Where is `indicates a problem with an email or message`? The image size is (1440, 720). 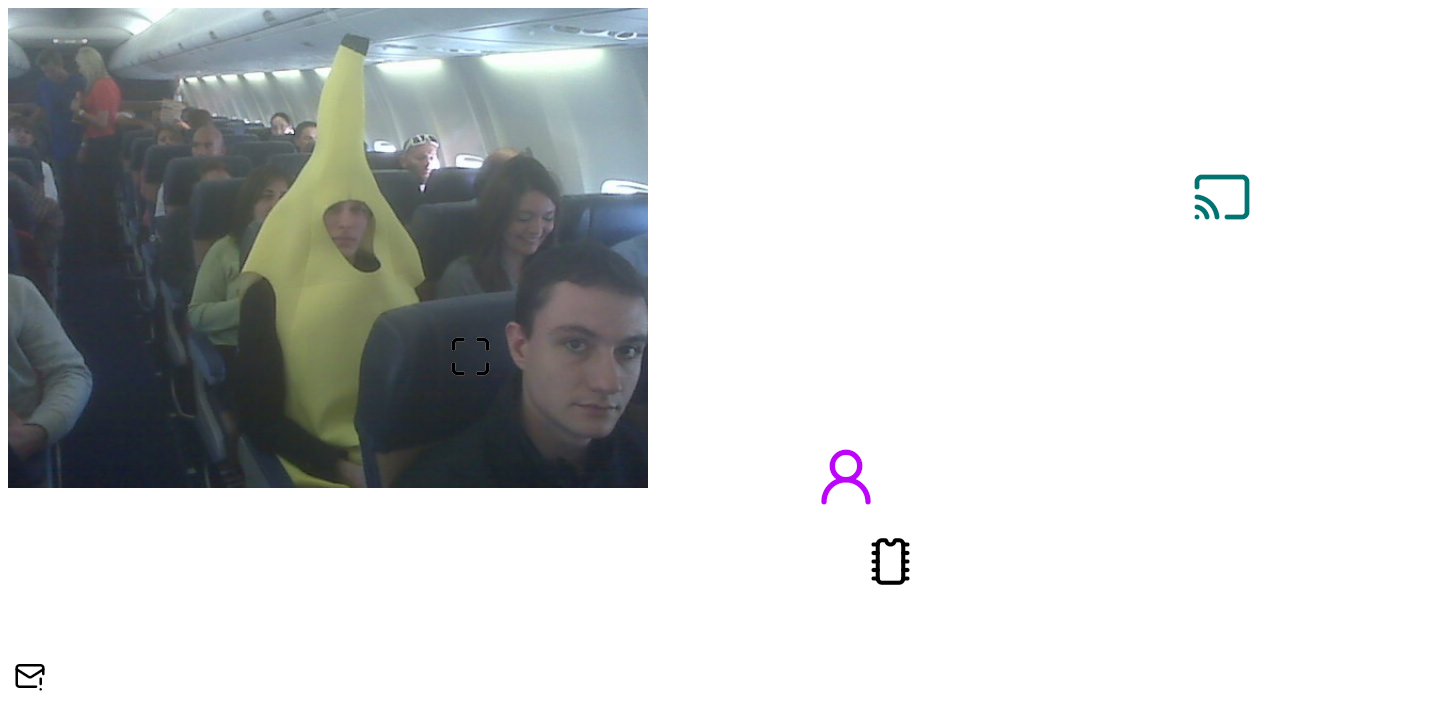
indicates a problem with an email or message is located at coordinates (30, 676).